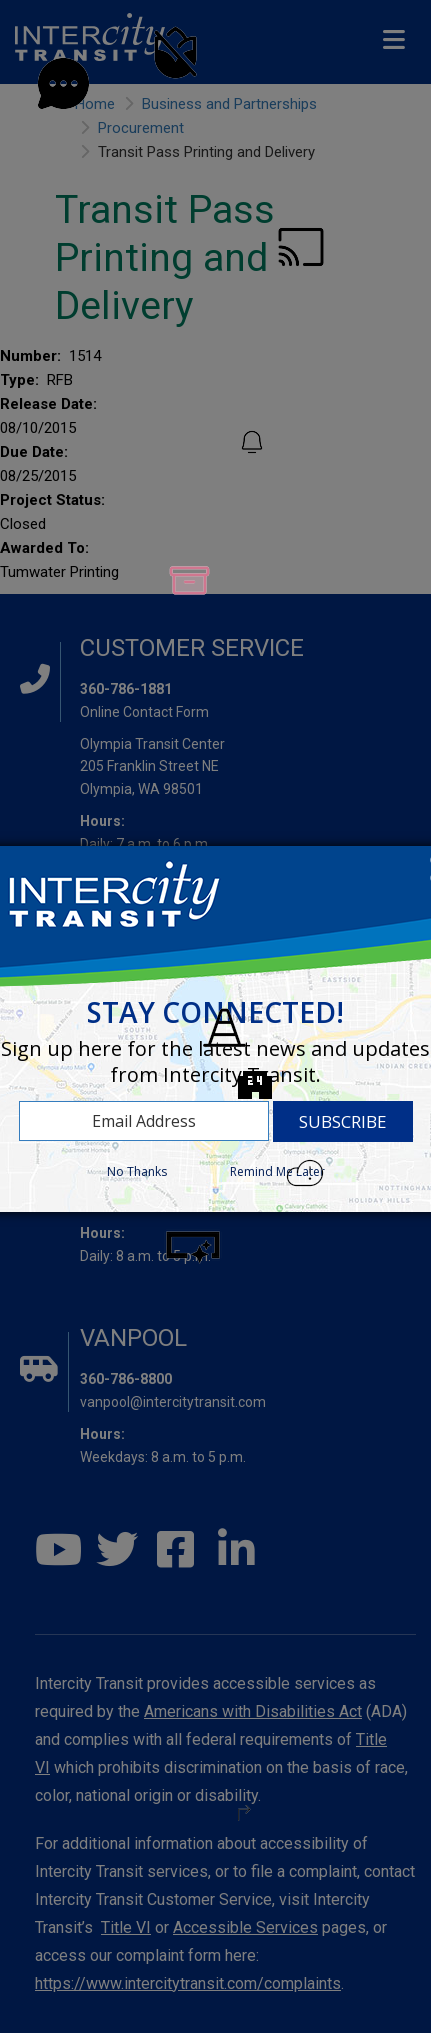  What do you see at coordinates (243, 1813) in the screenshot?
I see `reply to a message` at bounding box center [243, 1813].